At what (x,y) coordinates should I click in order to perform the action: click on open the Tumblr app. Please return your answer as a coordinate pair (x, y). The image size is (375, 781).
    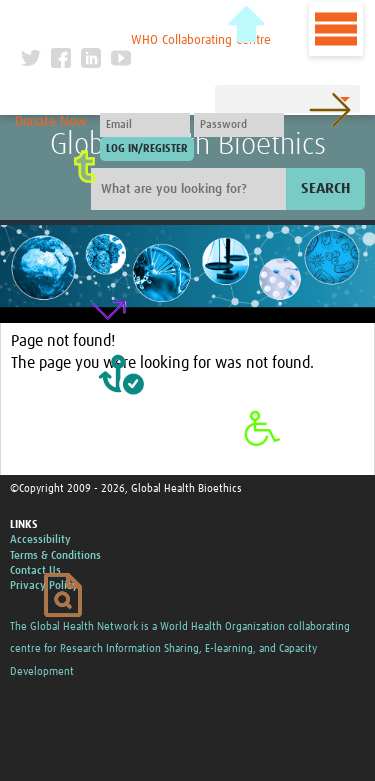
    Looking at the image, I should click on (84, 166).